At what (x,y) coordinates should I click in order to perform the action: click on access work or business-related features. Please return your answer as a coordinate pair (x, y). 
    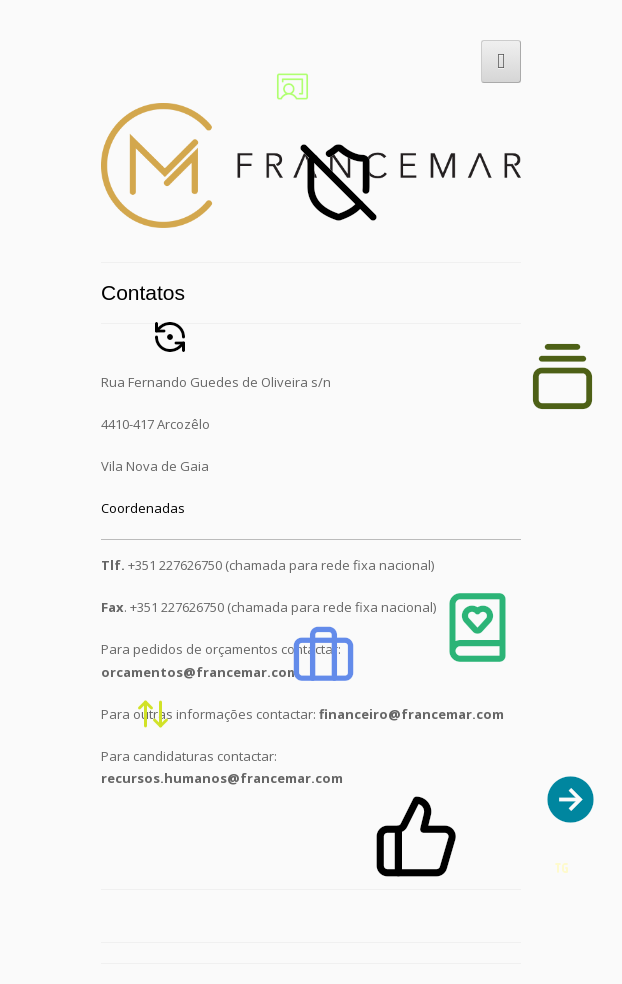
    Looking at the image, I should click on (323, 656).